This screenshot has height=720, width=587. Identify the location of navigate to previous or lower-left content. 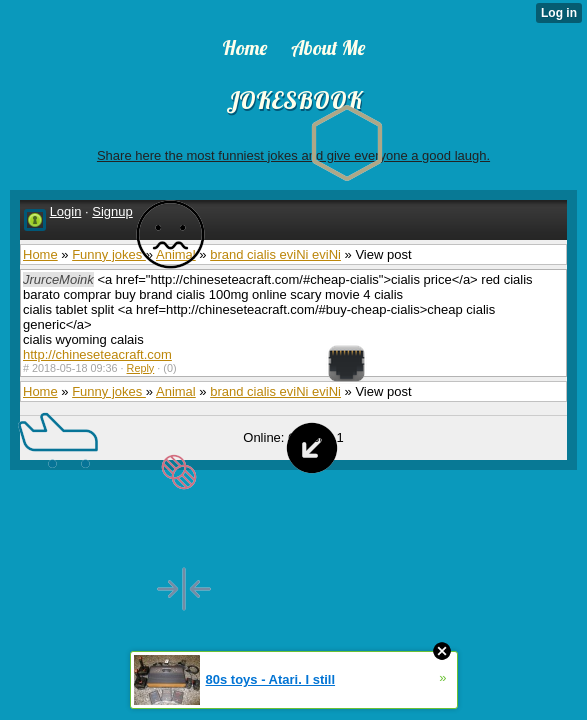
(312, 448).